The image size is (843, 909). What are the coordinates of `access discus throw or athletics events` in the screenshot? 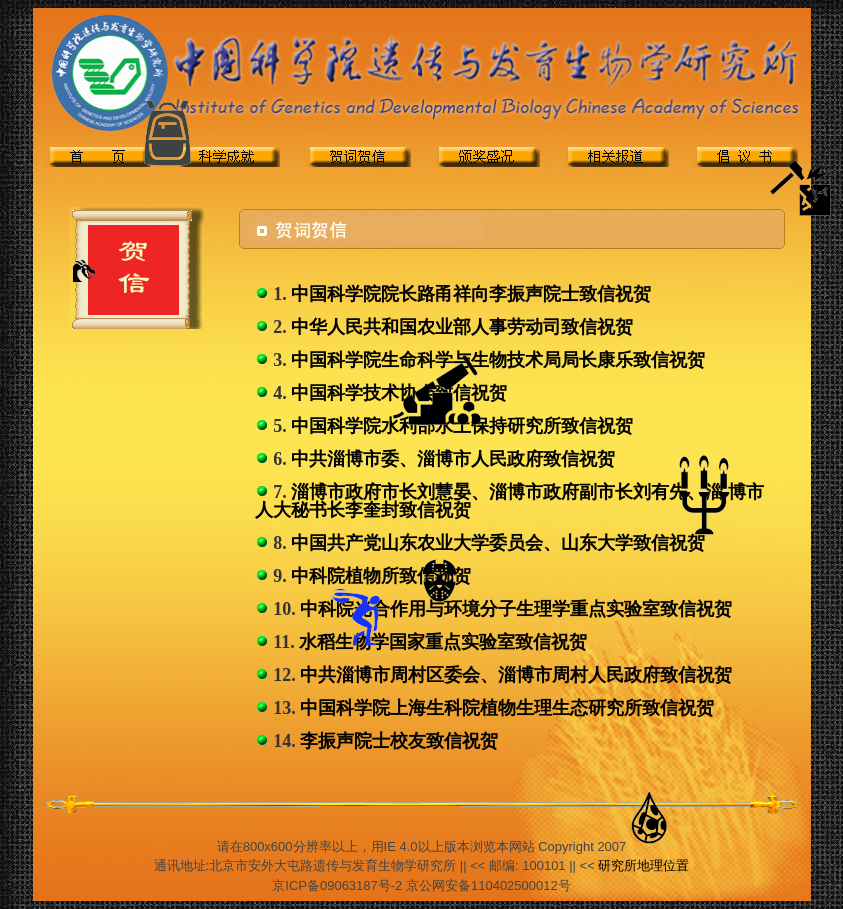 It's located at (356, 617).